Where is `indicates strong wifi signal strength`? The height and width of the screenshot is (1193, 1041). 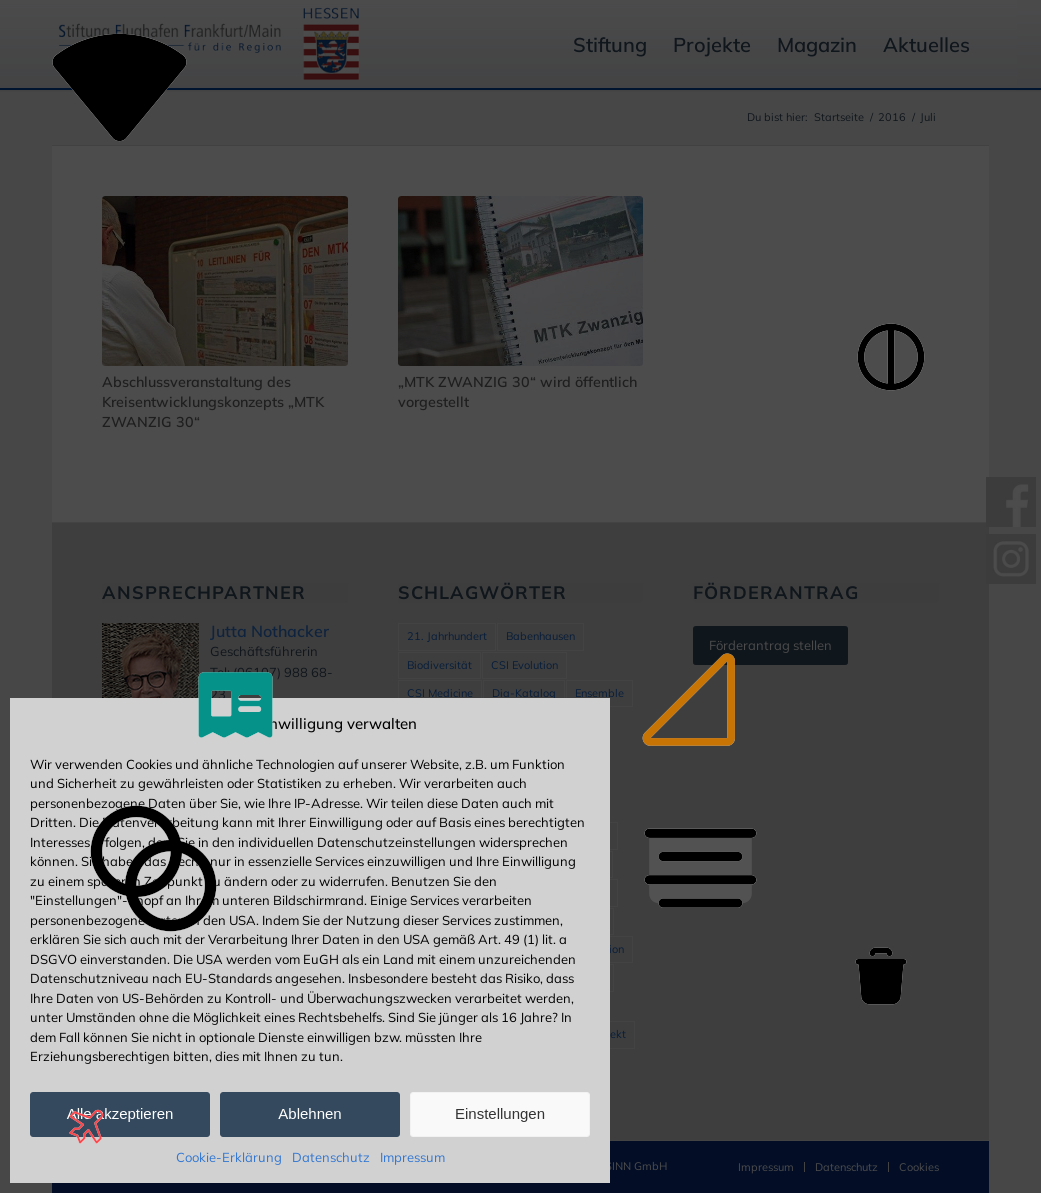 indicates strong wifi signal strength is located at coordinates (119, 87).